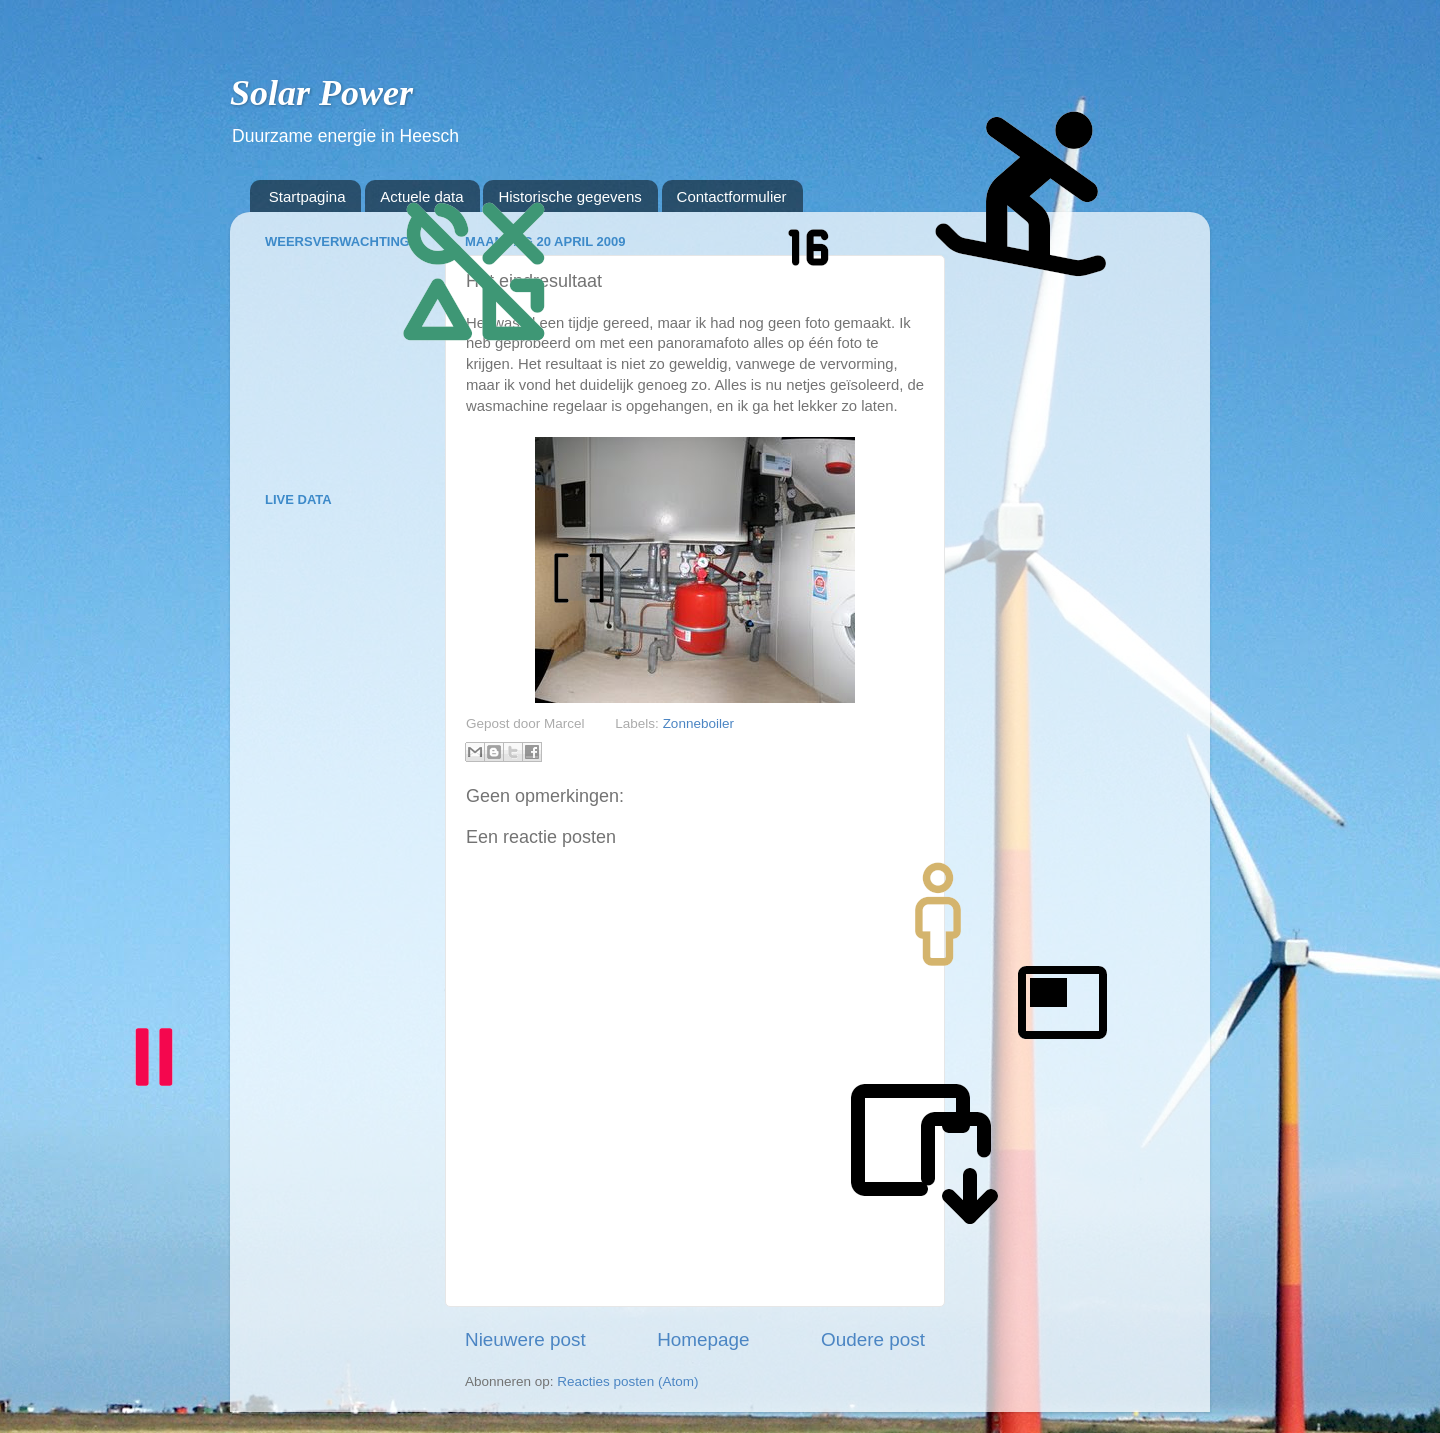  Describe the element at coordinates (938, 916) in the screenshot. I see `view your profile` at that location.